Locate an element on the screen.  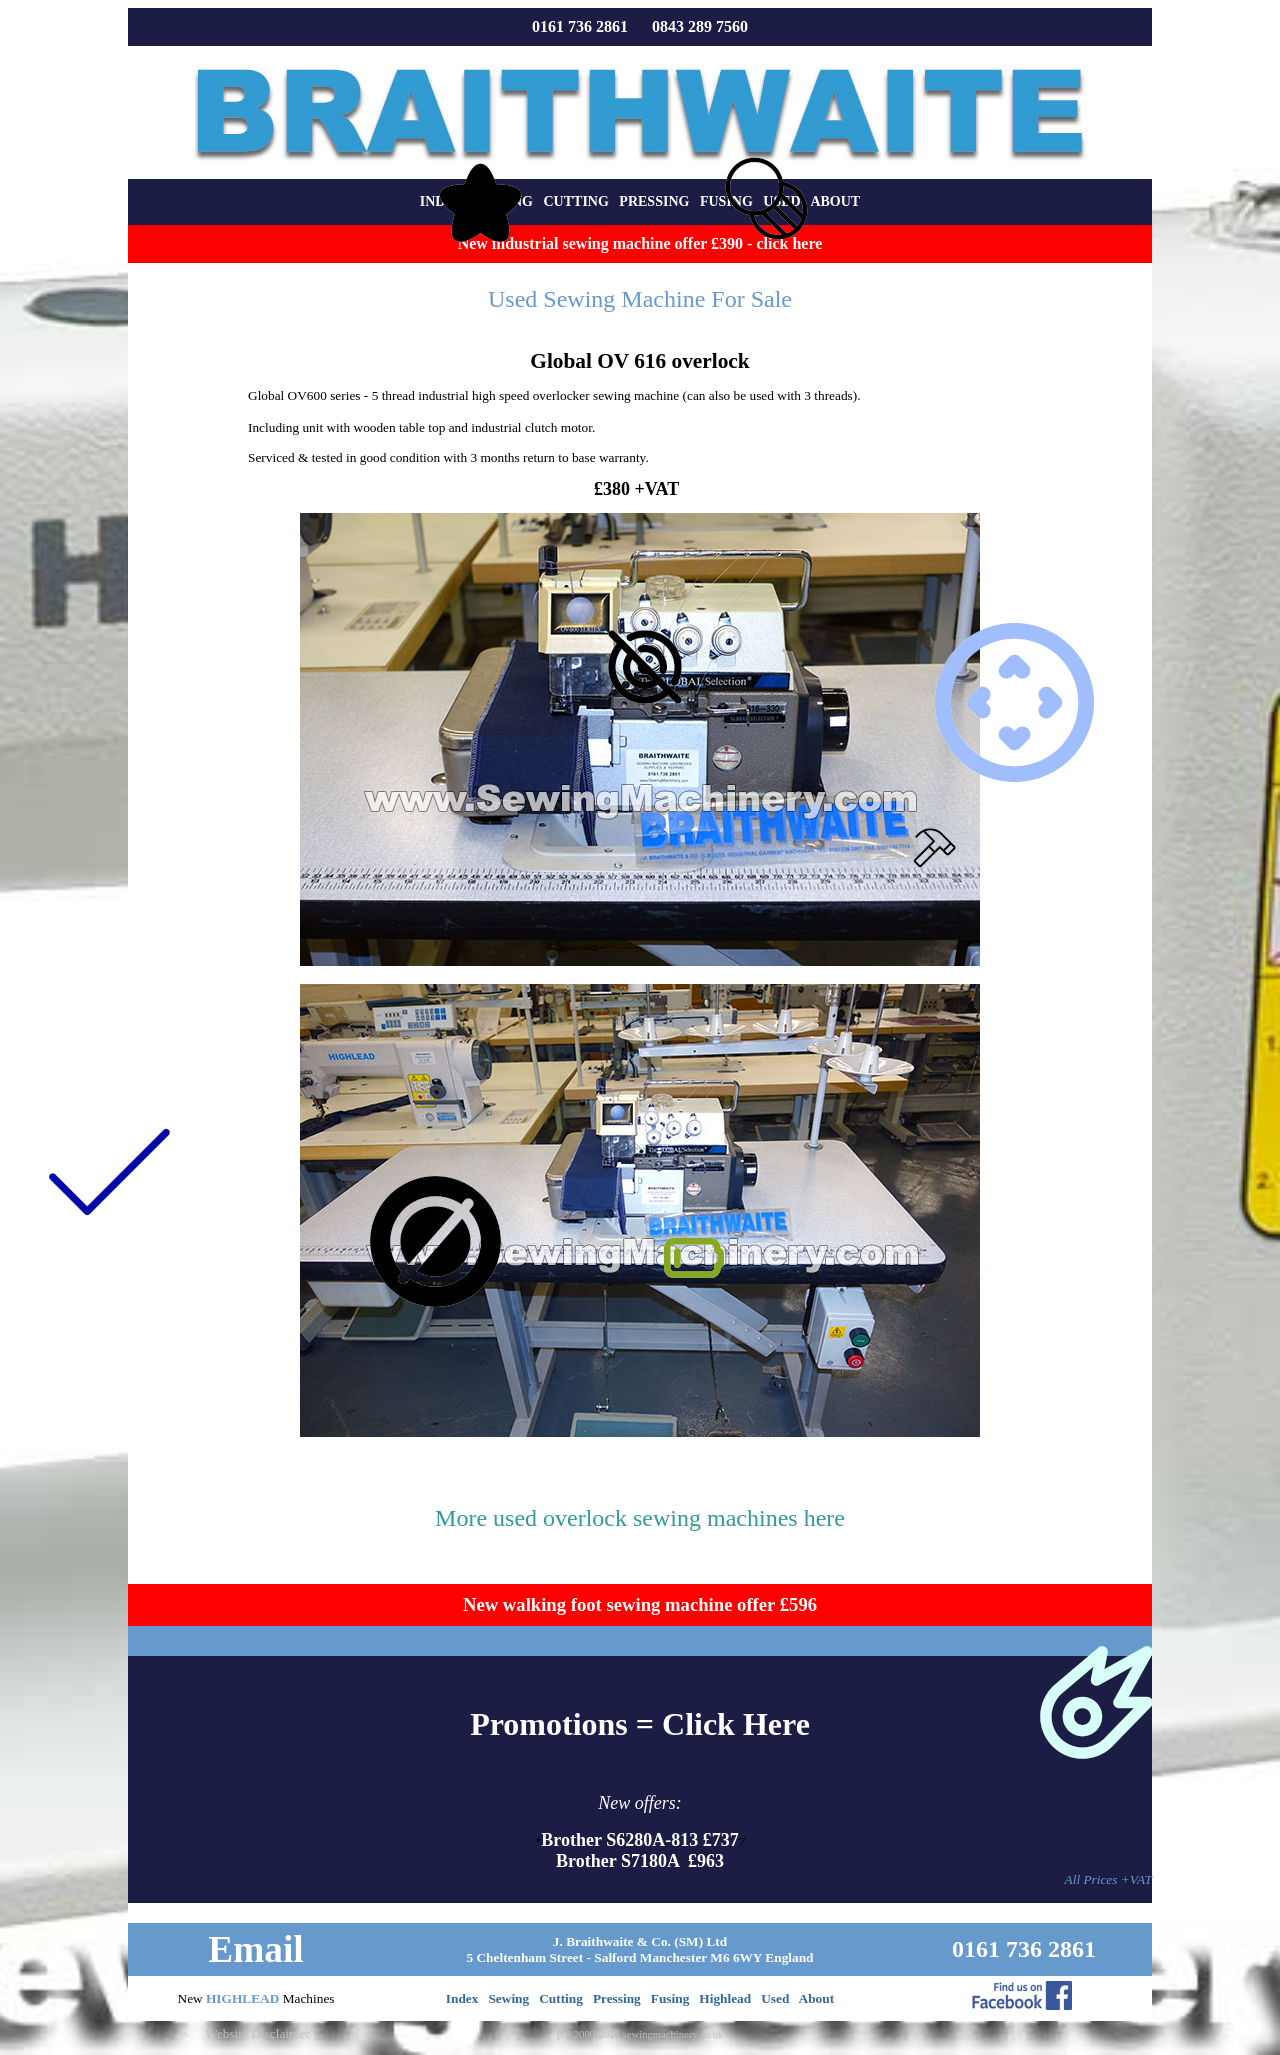
subtract or remove a shape from selection is located at coordinates (766, 198).